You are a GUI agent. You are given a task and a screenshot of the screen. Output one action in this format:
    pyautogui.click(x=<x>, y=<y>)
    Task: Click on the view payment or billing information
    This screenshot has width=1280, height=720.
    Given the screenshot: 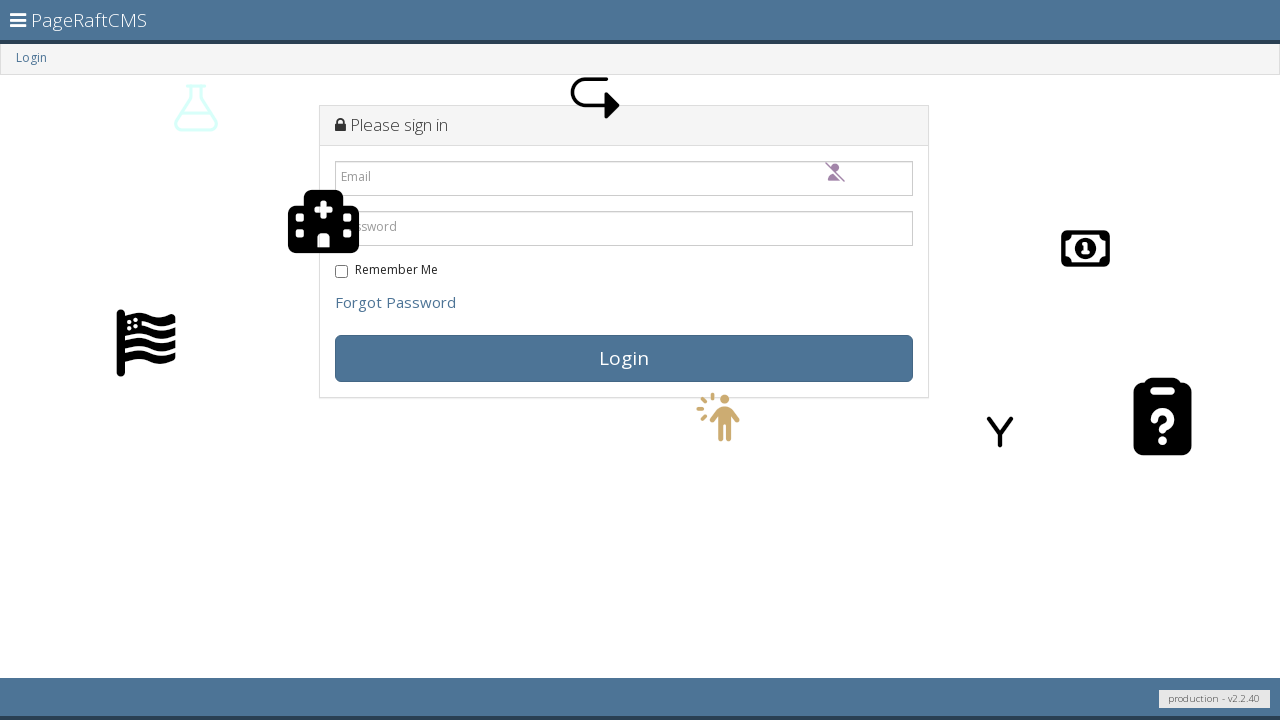 What is the action you would take?
    pyautogui.click(x=1085, y=248)
    